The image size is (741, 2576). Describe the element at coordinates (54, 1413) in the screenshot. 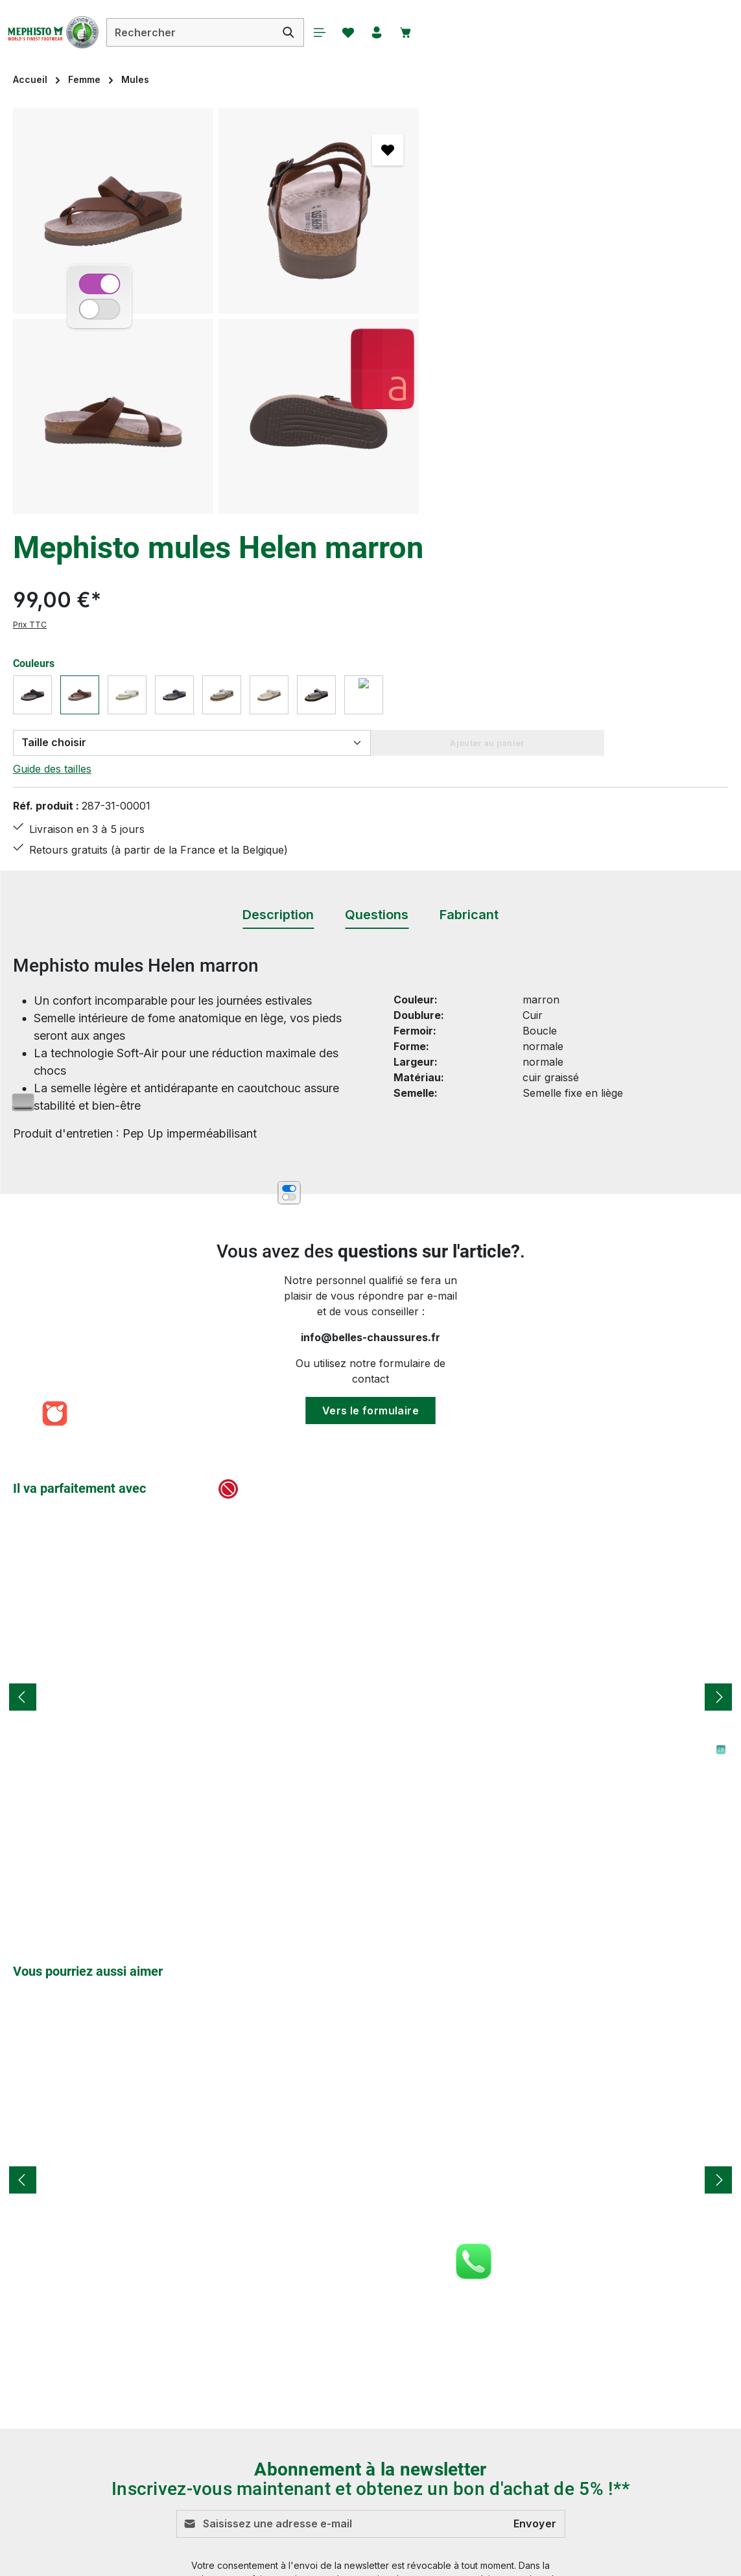

I see `open FreeBSD application` at that location.